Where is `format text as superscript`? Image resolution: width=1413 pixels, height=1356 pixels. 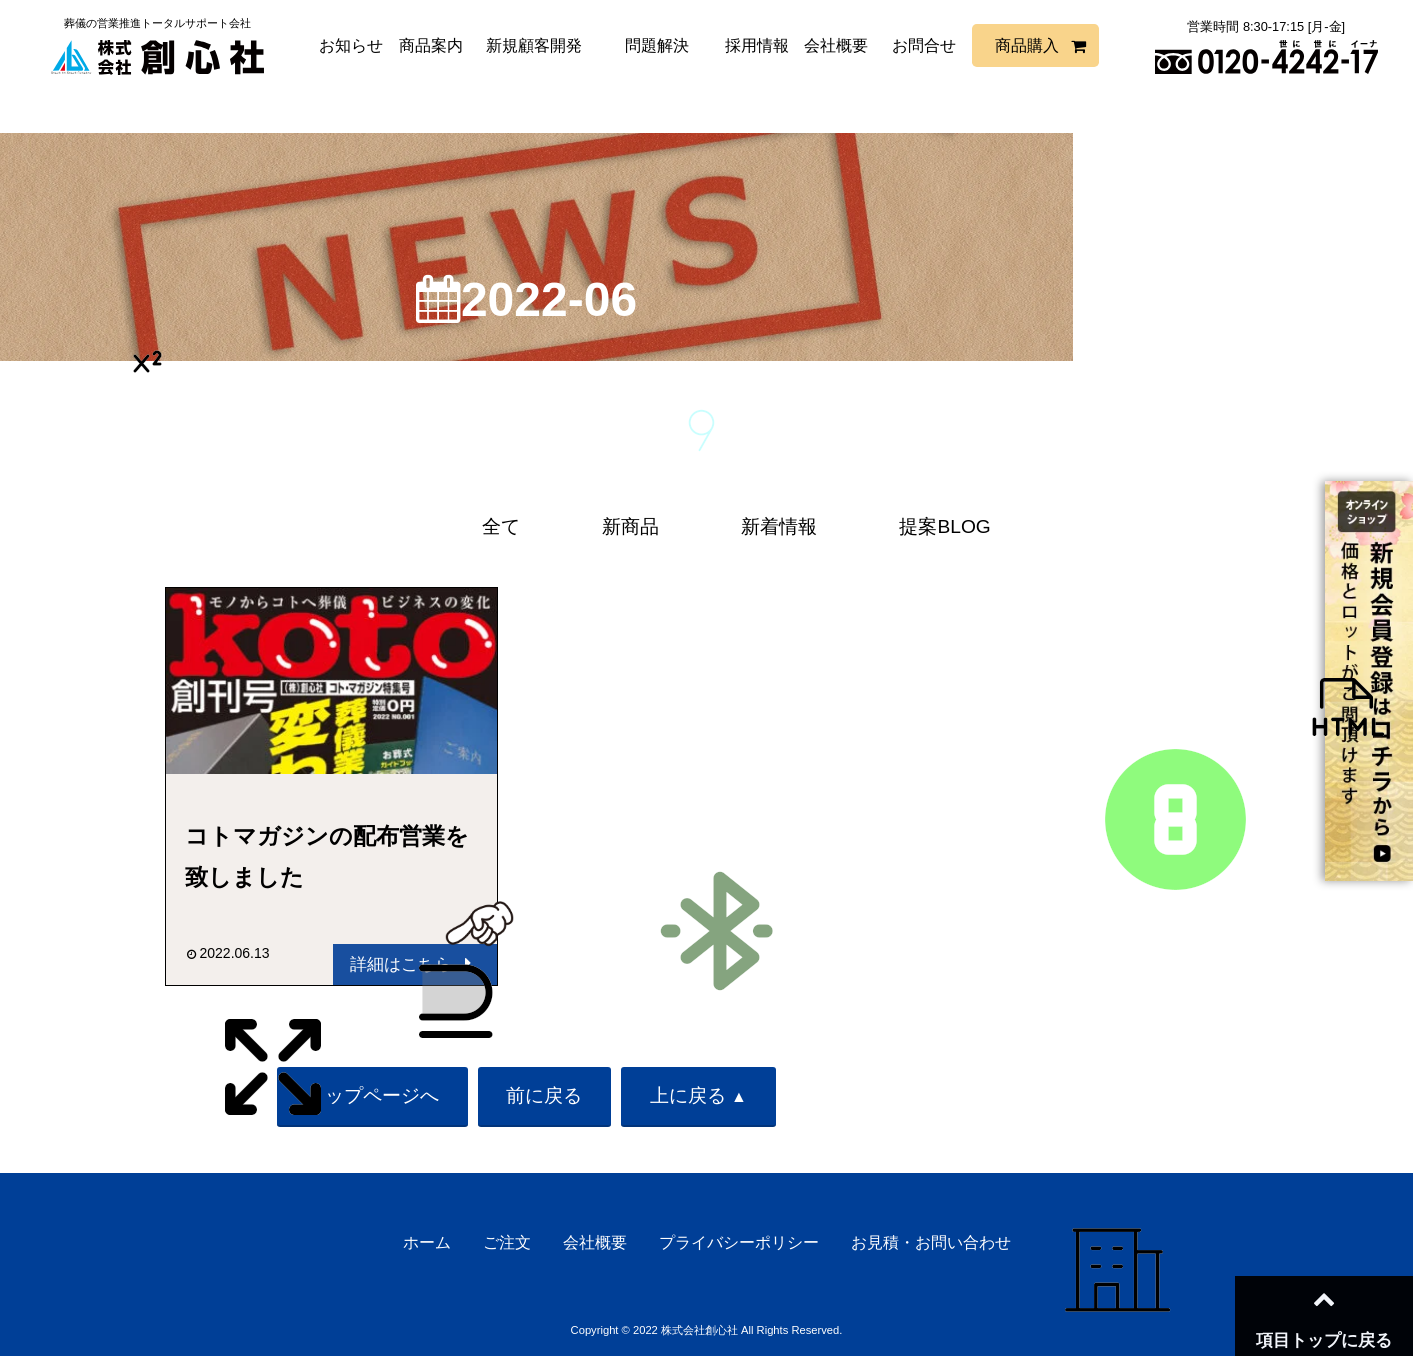
format text as superscript is located at coordinates (146, 362).